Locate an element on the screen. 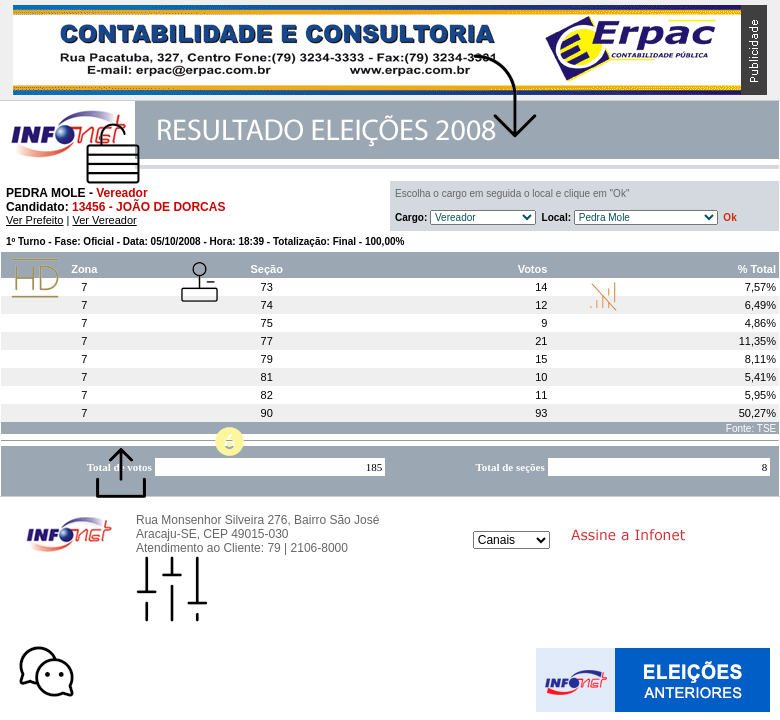 The width and height of the screenshot is (780, 720). access game controls or gaming features is located at coordinates (199, 283).